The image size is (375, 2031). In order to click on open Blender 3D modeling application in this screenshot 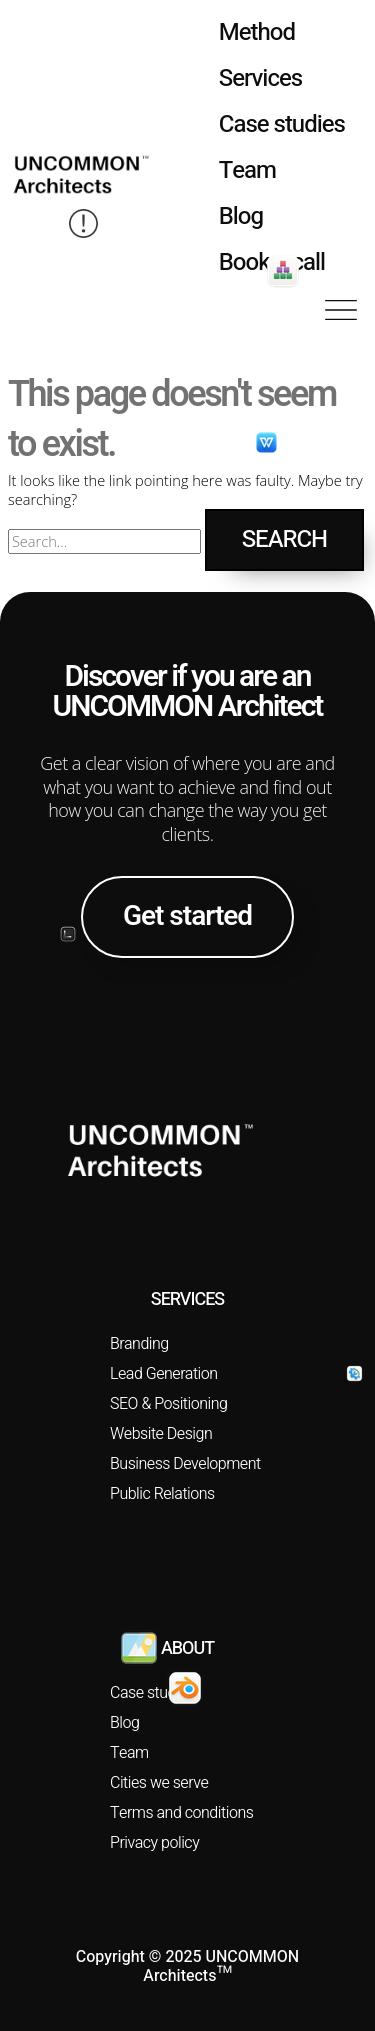, I will do `click(185, 1688)`.